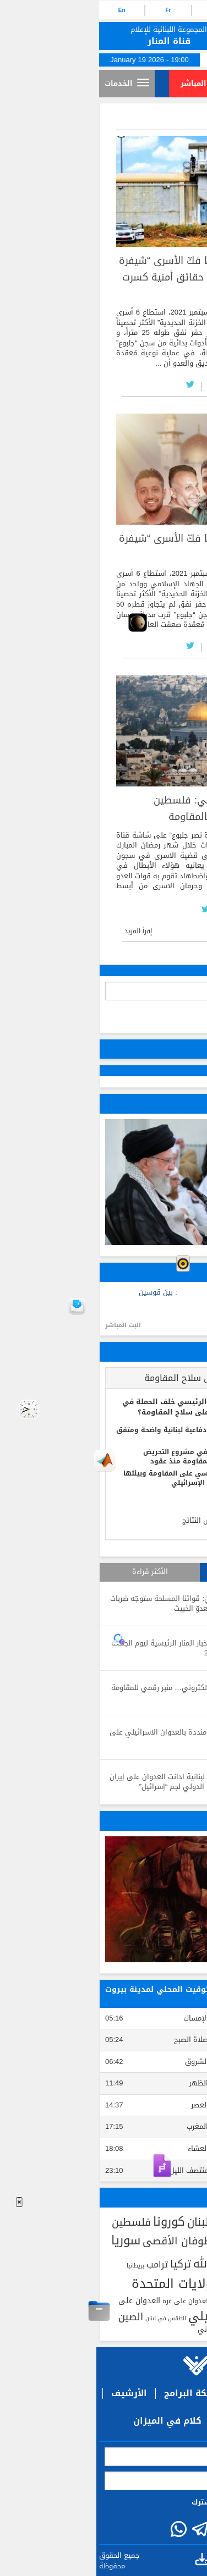 Image resolution: width=207 pixels, height=2576 pixels. What do you see at coordinates (29, 1409) in the screenshot?
I see `open the clock app` at bounding box center [29, 1409].